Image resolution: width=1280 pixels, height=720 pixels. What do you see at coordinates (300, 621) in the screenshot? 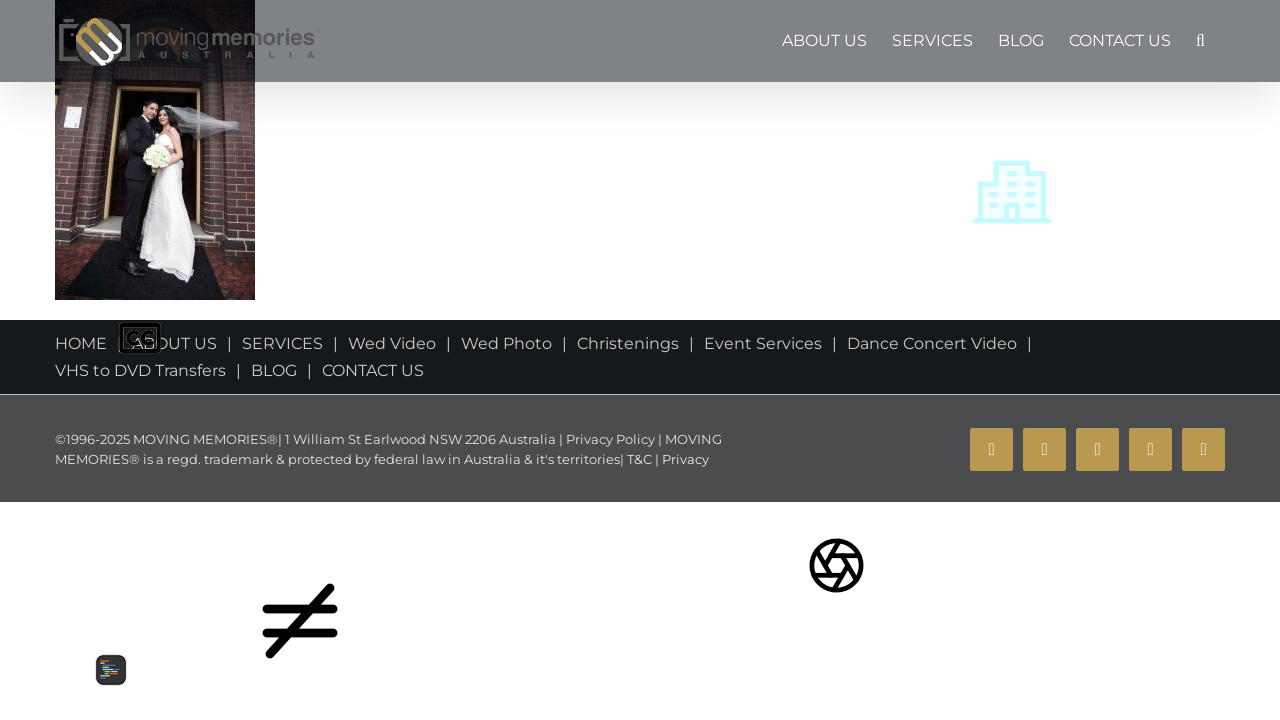
I see `indicates values are not equal or mismatched` at bounding box center [300, 621].